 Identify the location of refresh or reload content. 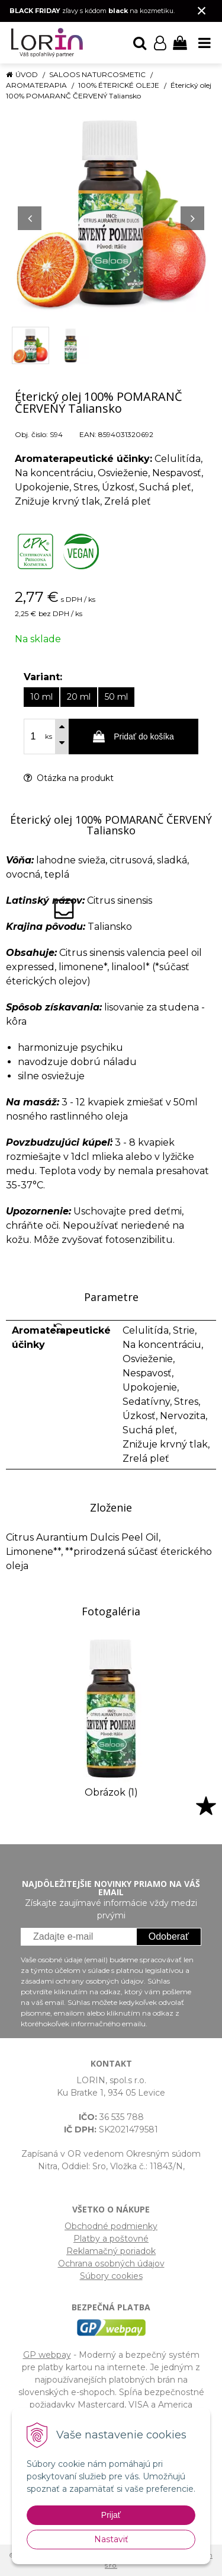
(58, 1328).